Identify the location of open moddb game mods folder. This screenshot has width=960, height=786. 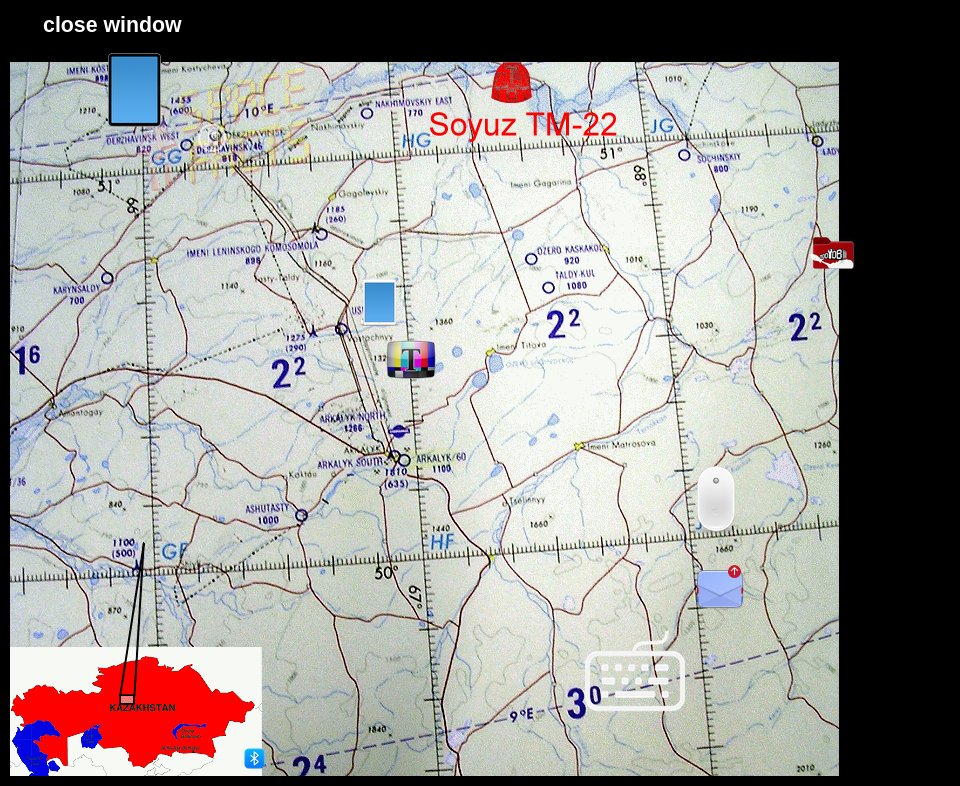
(833, 254).